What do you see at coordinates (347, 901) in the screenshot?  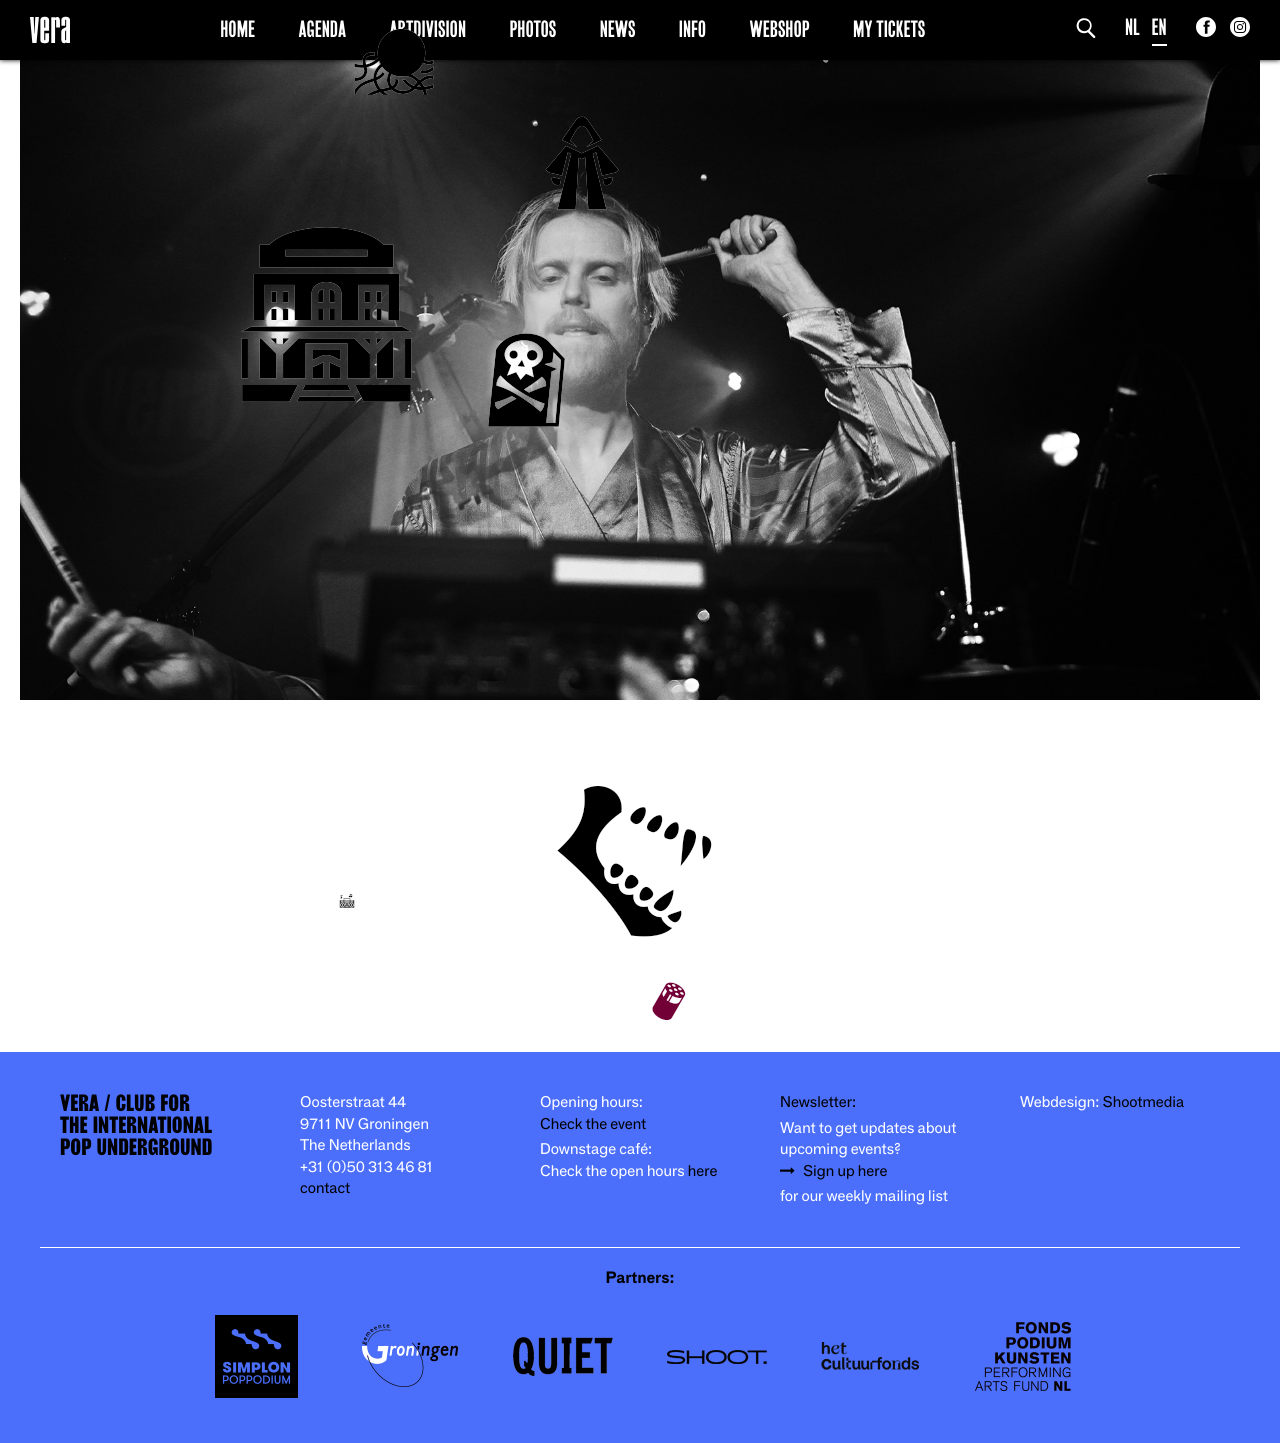 I see `open music player or audio controls` at bounding box center [347, 901].